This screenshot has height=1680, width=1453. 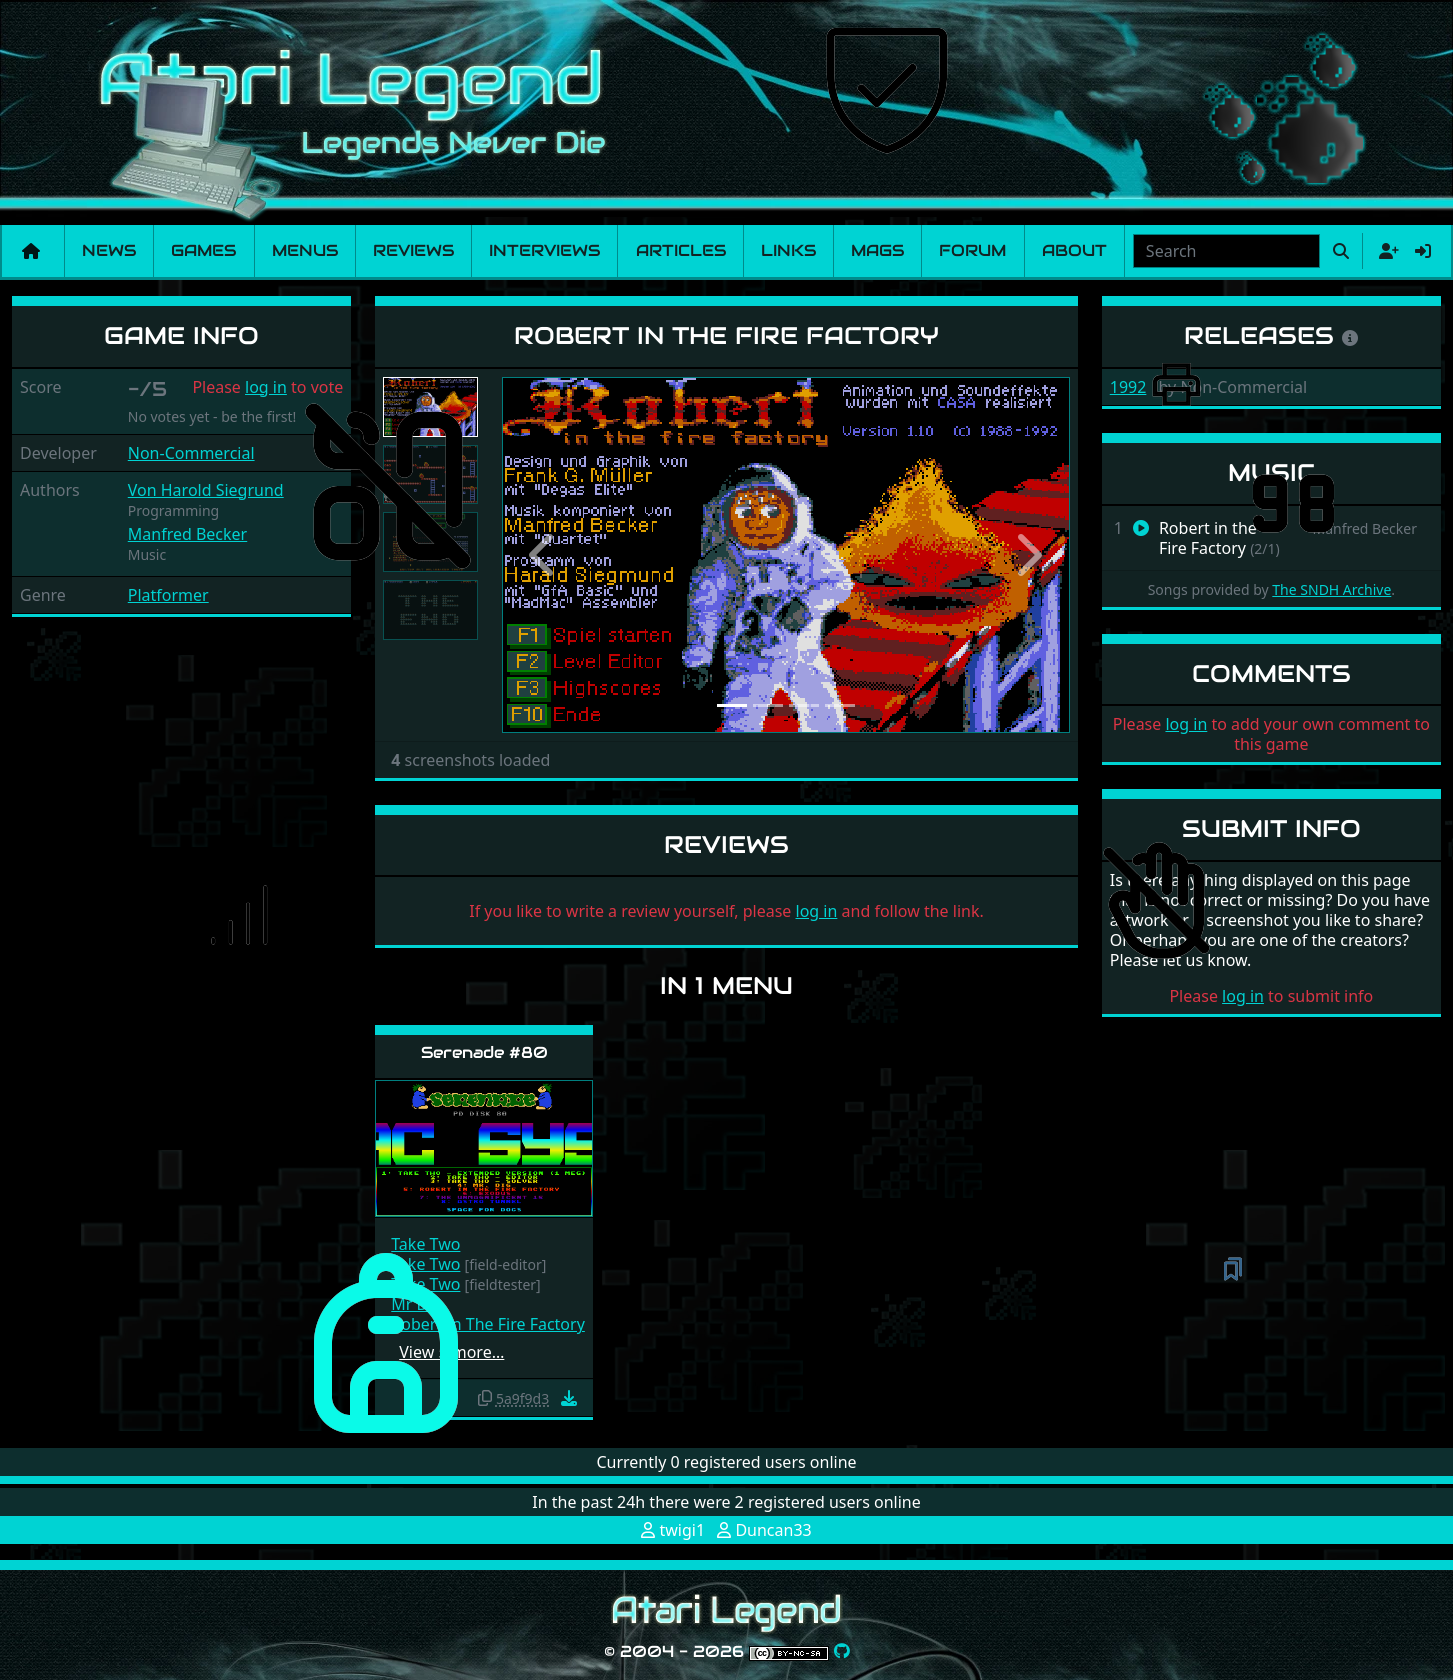 What do you see at coordinates (1156, 900) in the screenshot?
I see `disable touch or gesture controls` at bounding box center [1156, 900].